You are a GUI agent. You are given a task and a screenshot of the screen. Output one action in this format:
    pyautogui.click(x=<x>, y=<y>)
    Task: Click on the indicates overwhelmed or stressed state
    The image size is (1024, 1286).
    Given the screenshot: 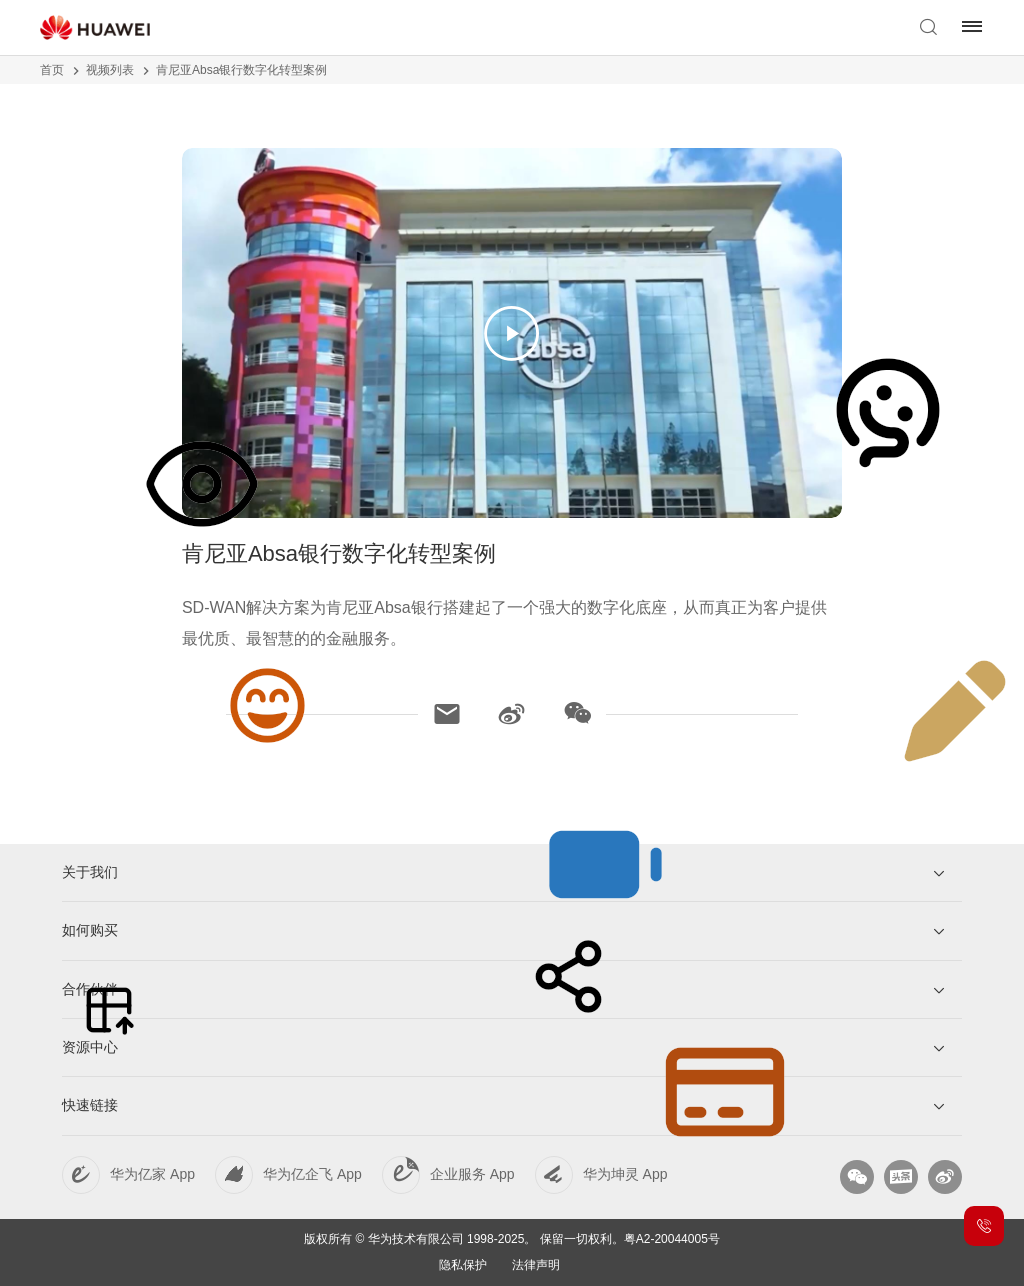 What is the action you would take?
    pyautogui.click(x=888, y=410)
    